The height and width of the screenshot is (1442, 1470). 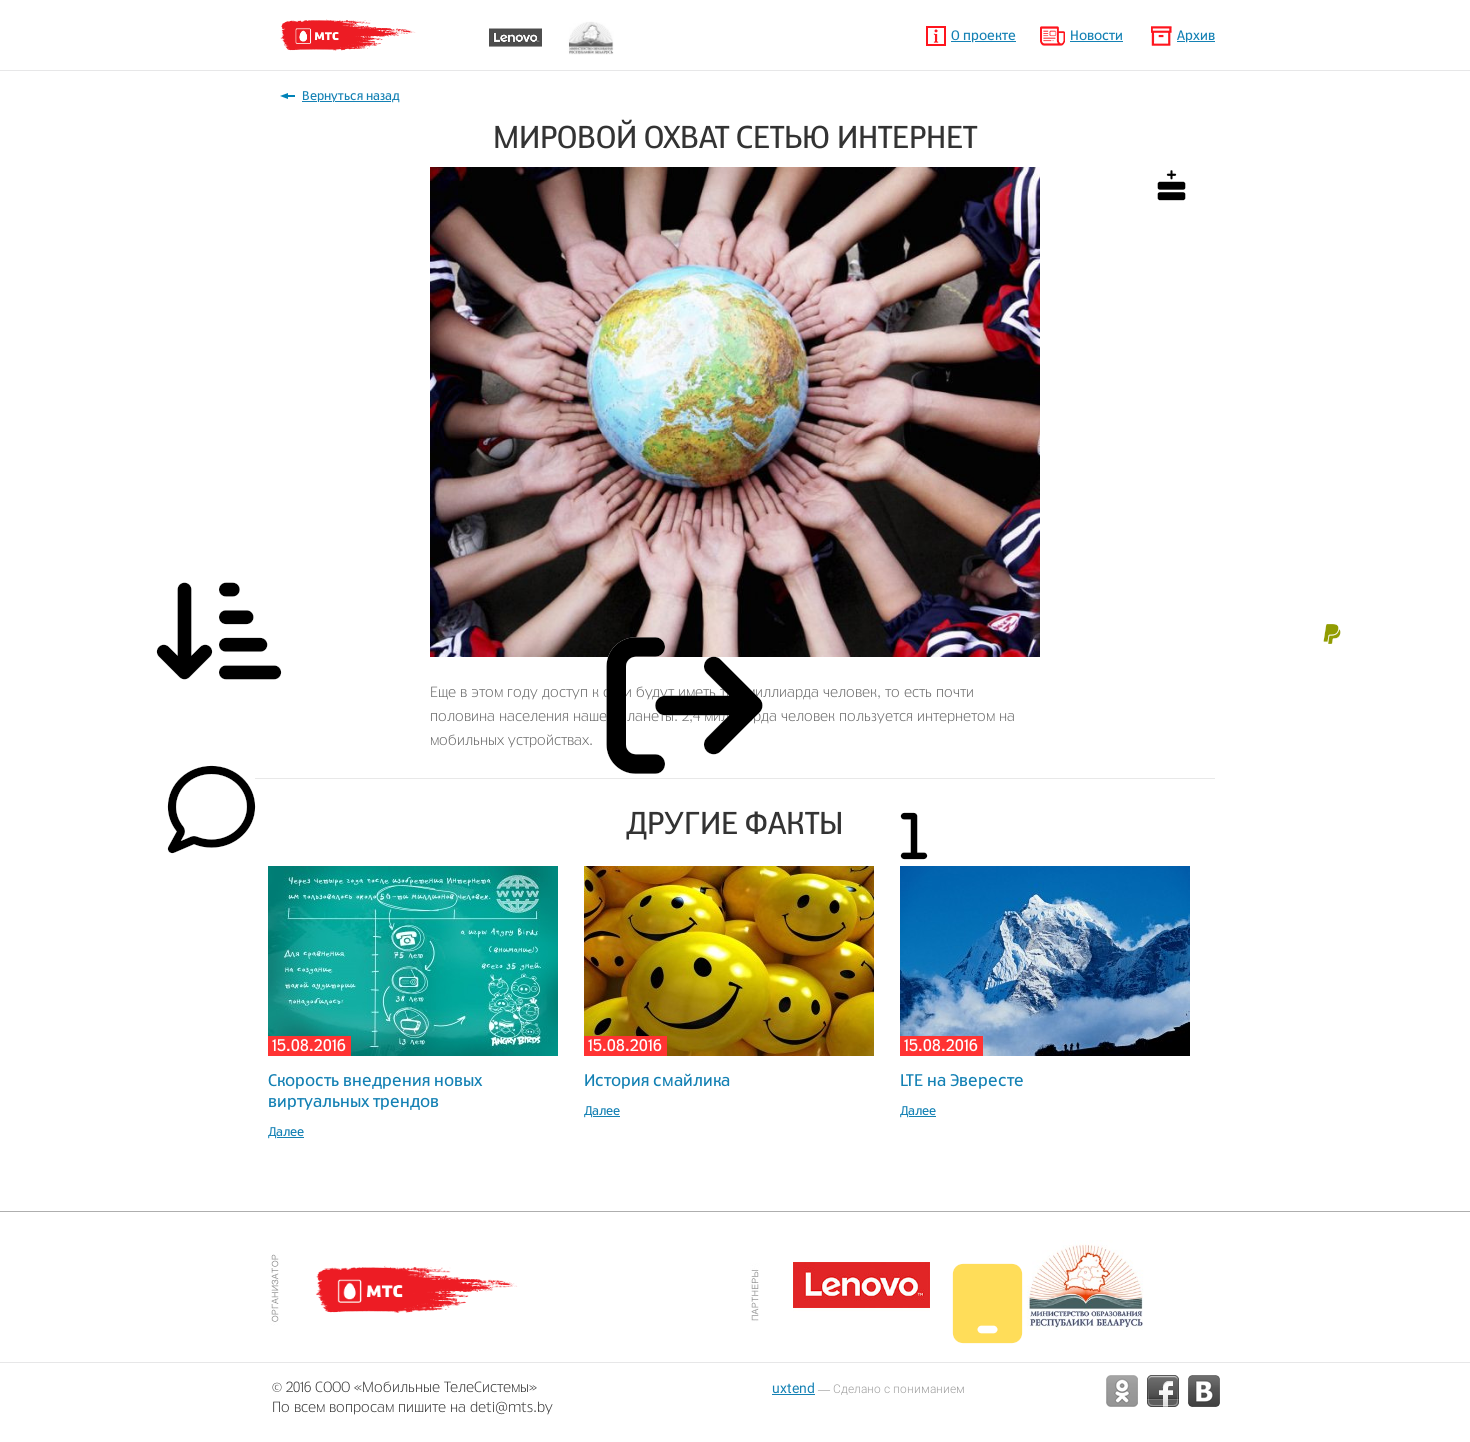 What do you see at coordinates (987, 1303) in the screenshot?
I see `indicates an android tablet device` at bounding box center [987, 1303].